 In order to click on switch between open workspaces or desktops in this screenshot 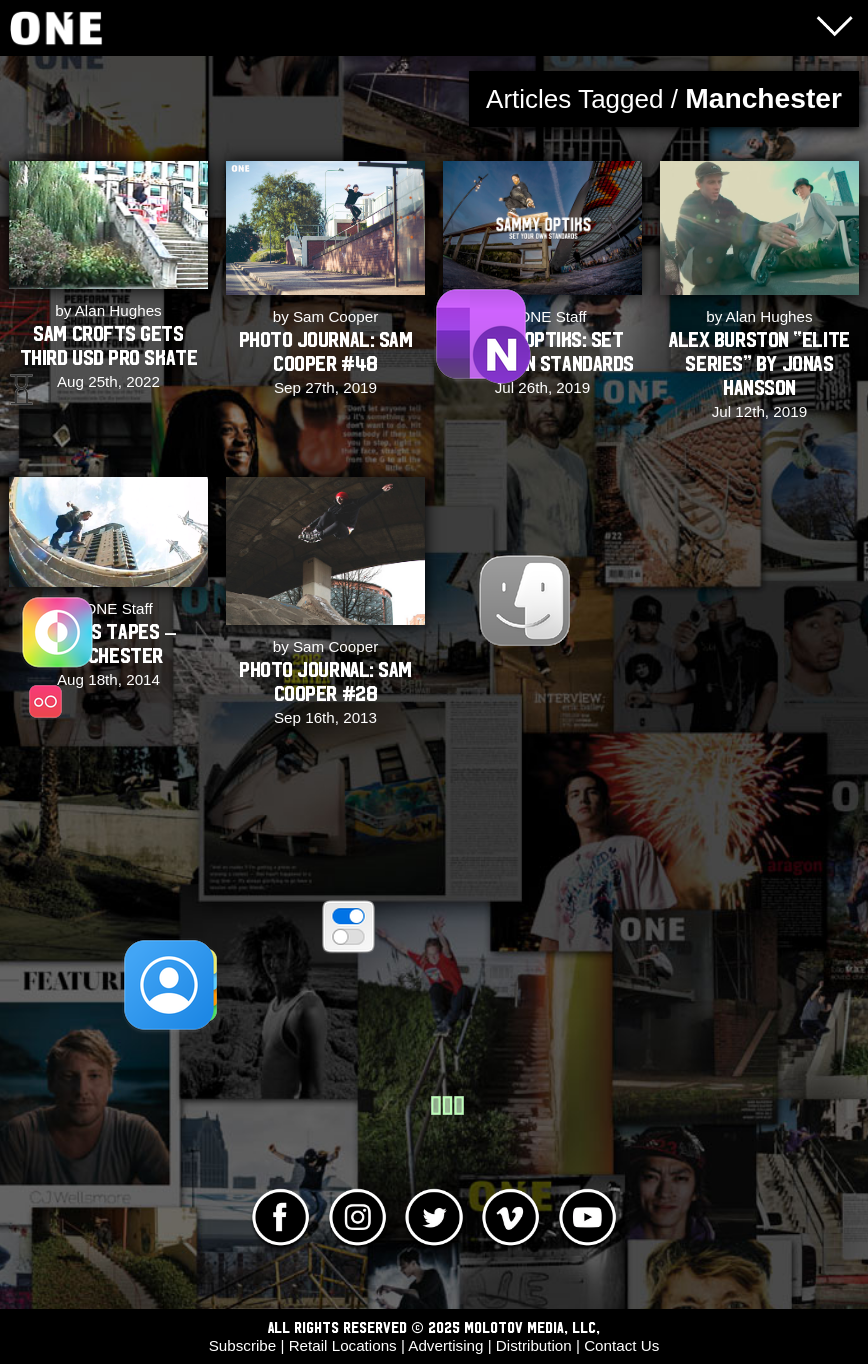, I will do `click(447, 1105)`.